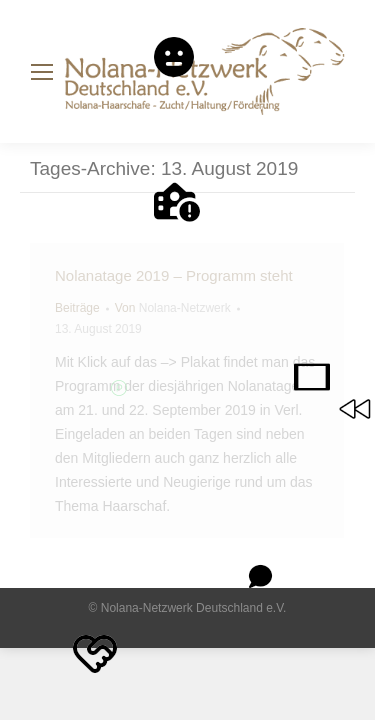  I want to click on switch to landscape mode, so click(312, 377).